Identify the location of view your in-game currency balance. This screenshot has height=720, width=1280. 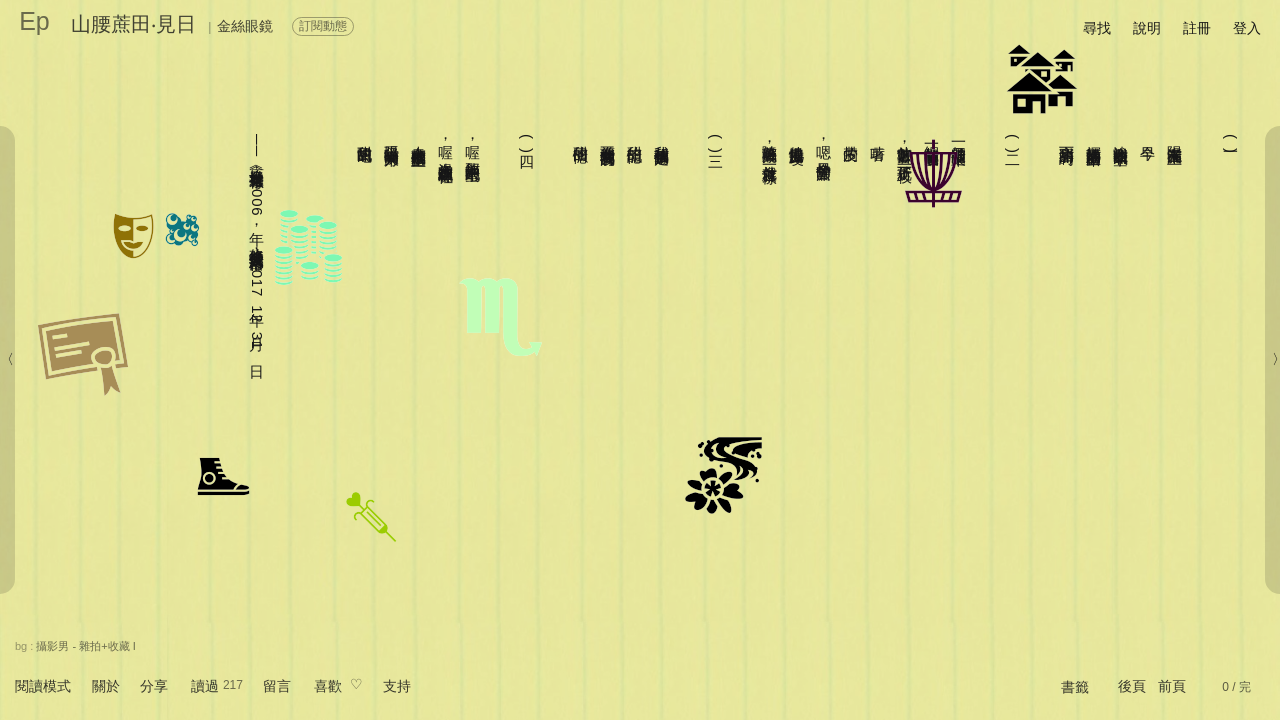
(308, 247).